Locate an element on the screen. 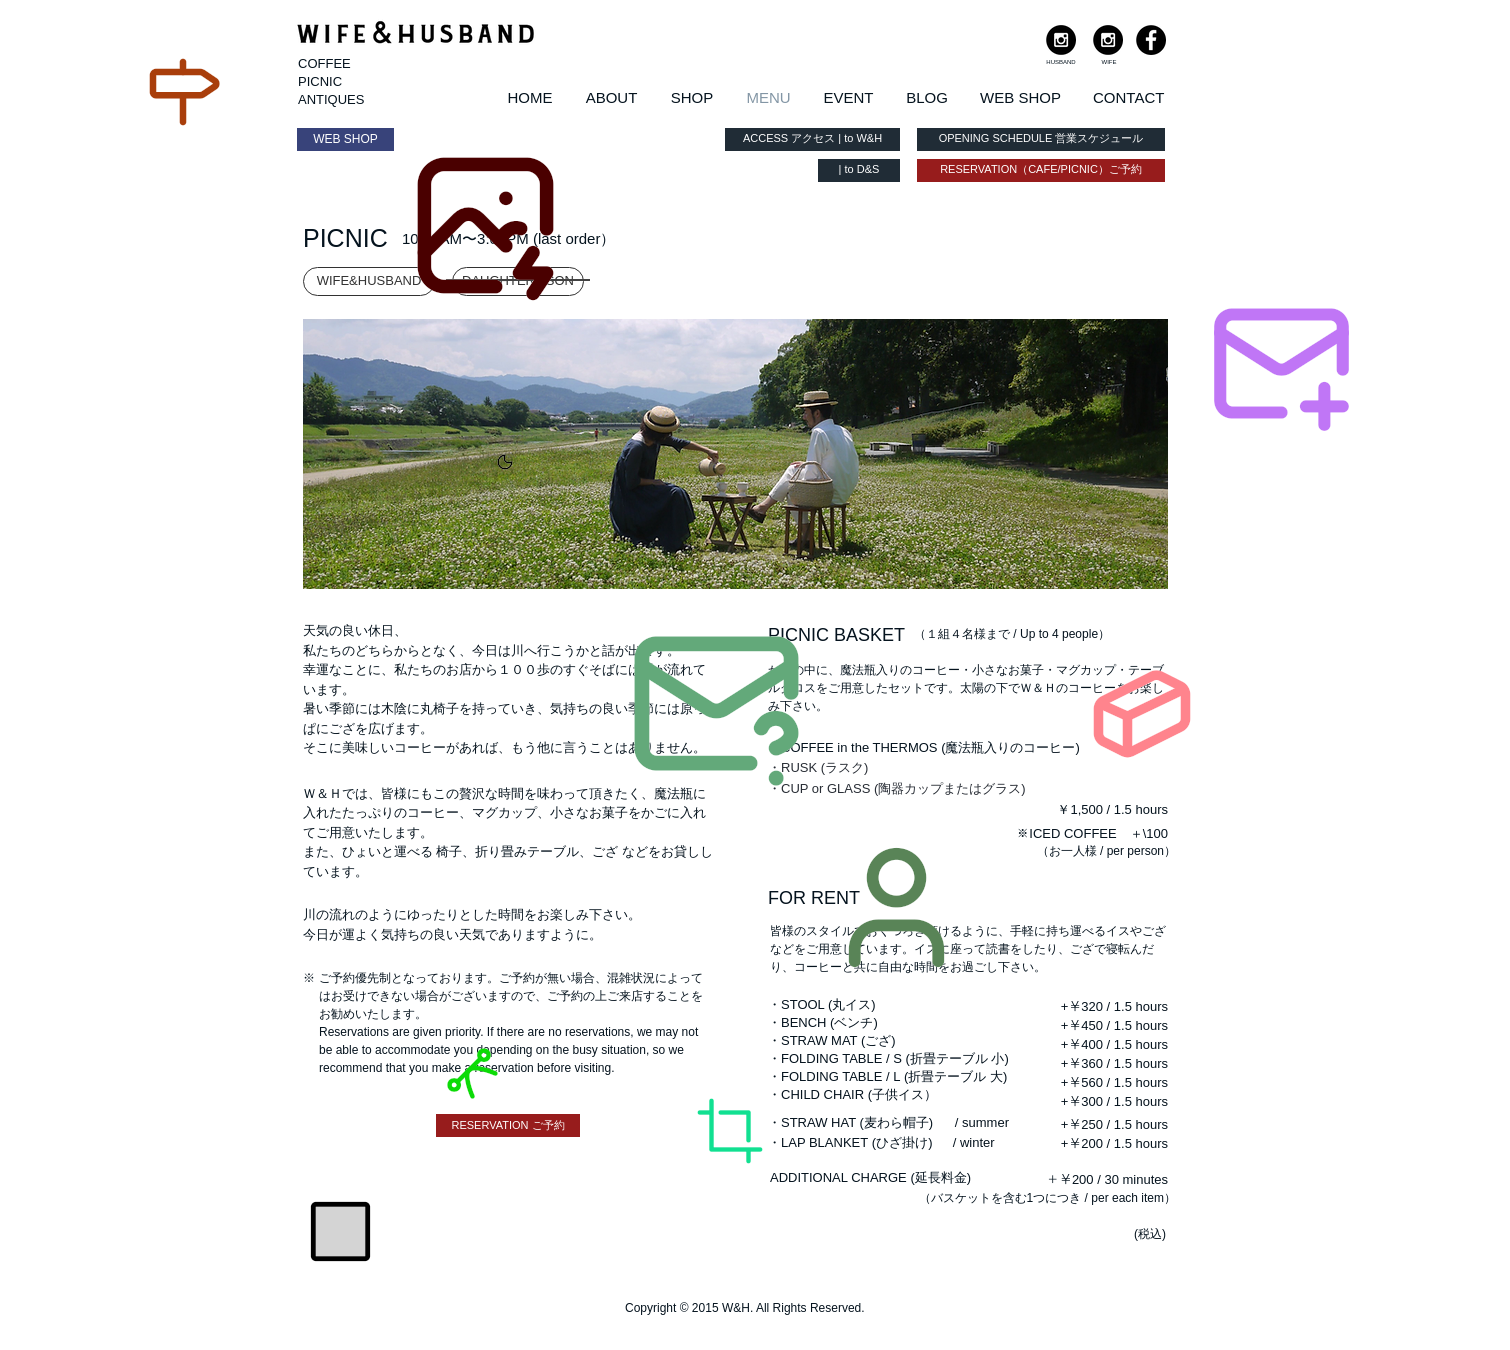 This screenshot has width=1510, height=1350. stop media playback is located at coordinates (340, 1231).